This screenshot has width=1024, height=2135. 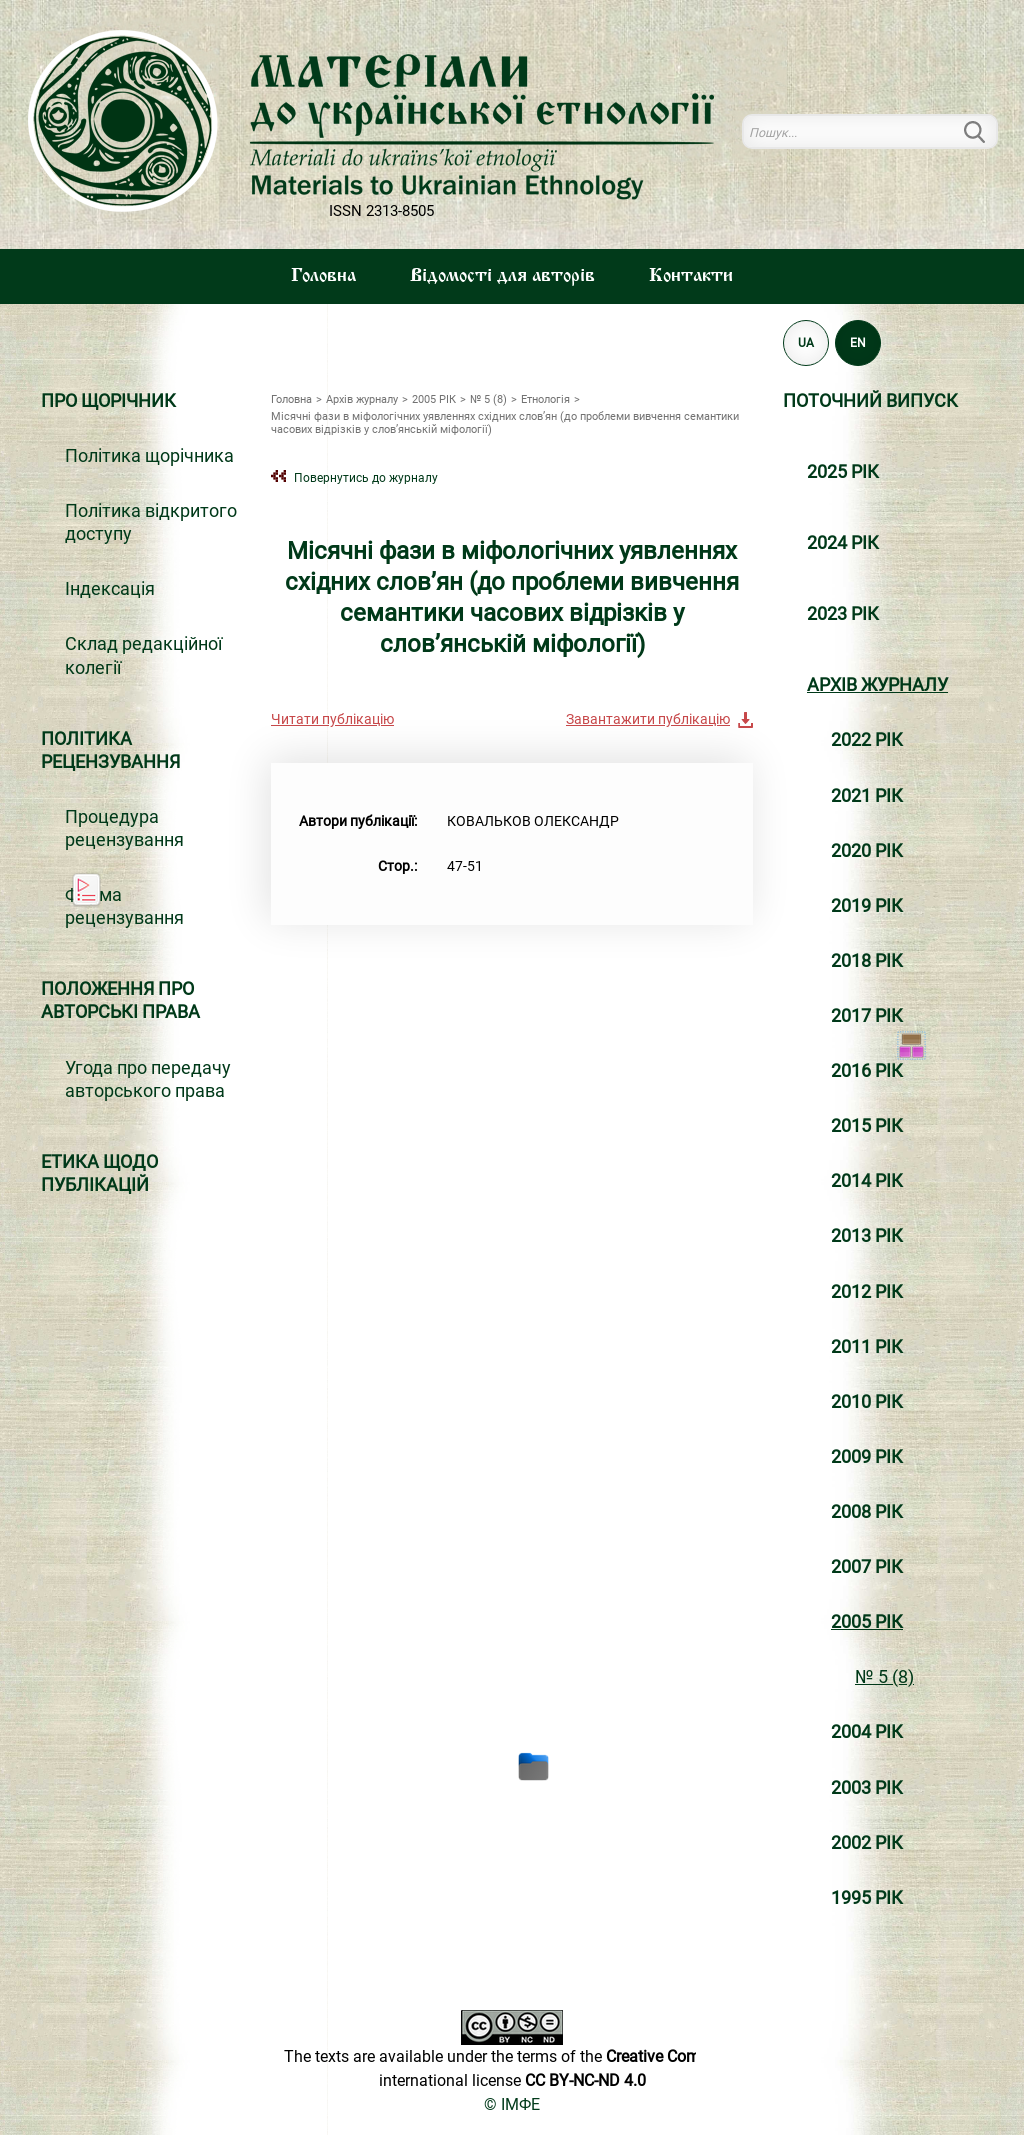 What do you see at coordinates (86, 889) in the screenshot?
I see `audio playlist file` at bounding box center [86, 889].